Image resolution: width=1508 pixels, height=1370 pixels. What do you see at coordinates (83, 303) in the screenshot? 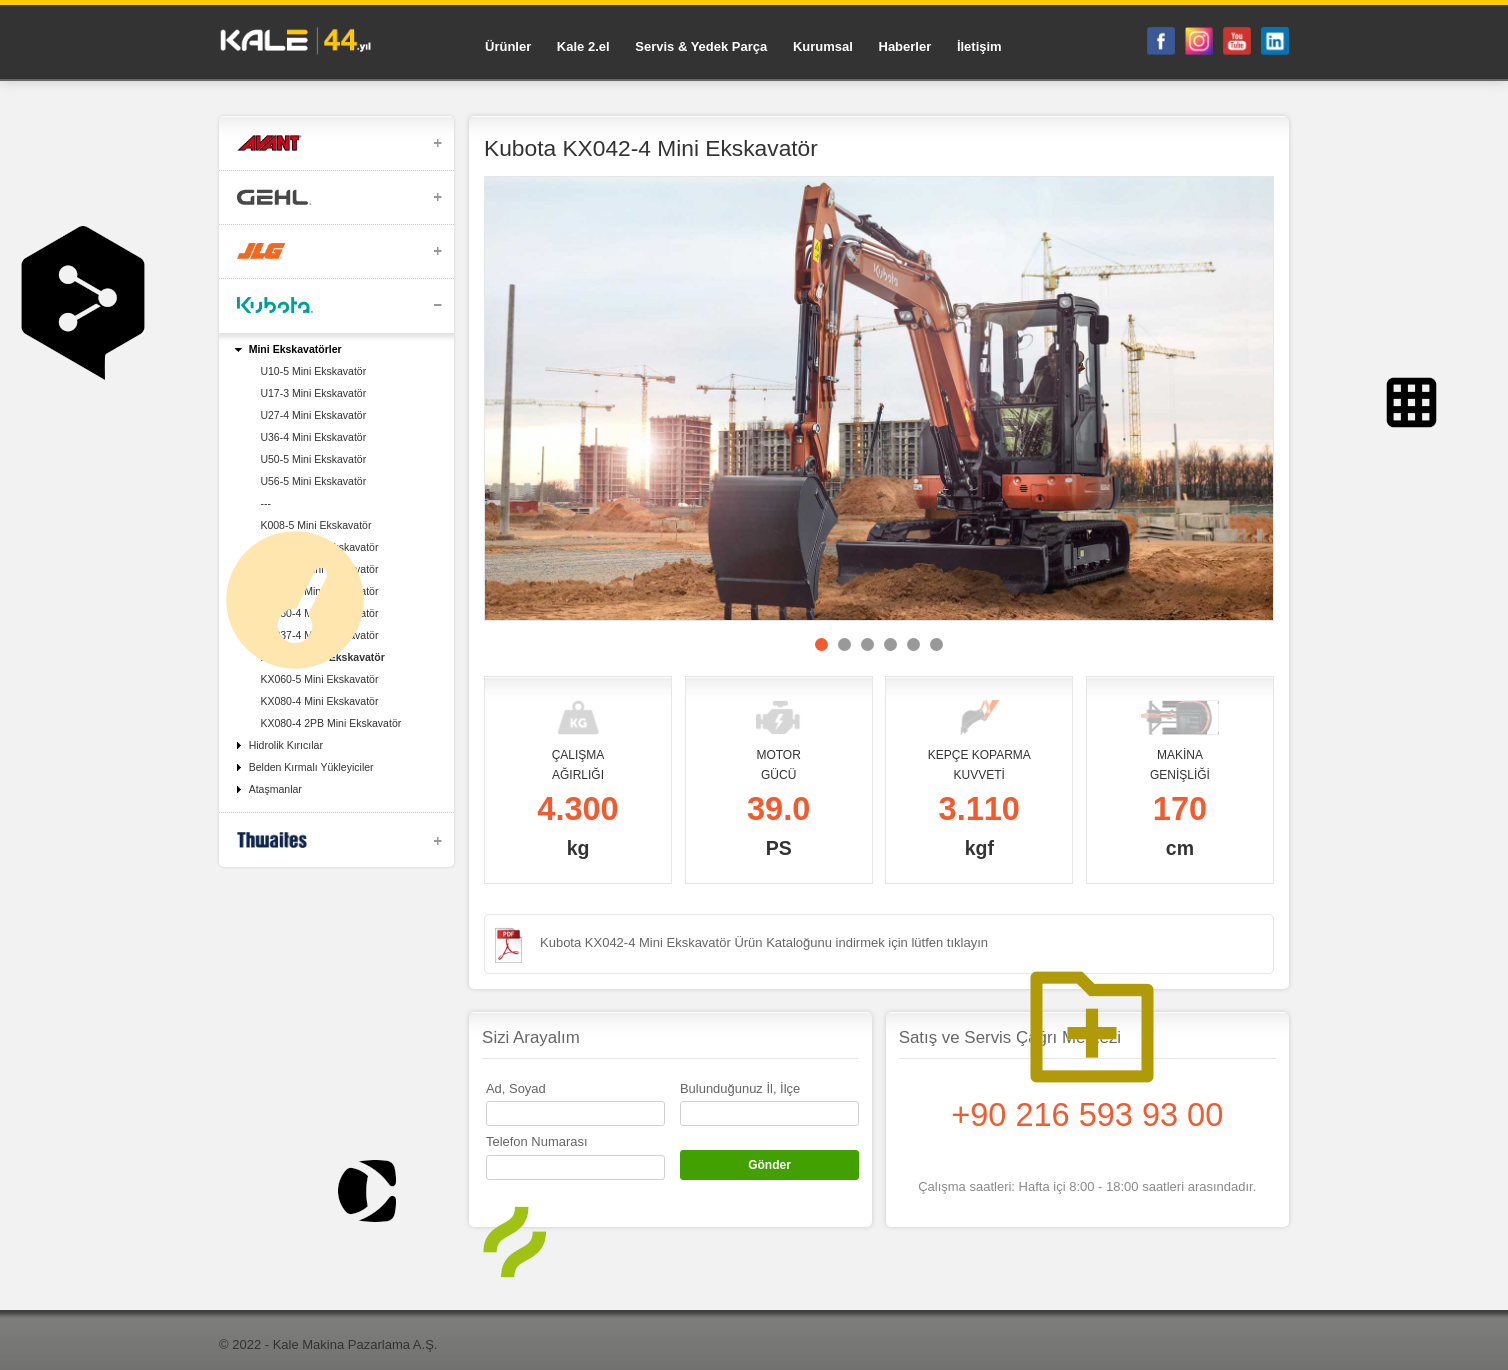
I see `open DeepL translator` at bounding box center [83, 303].